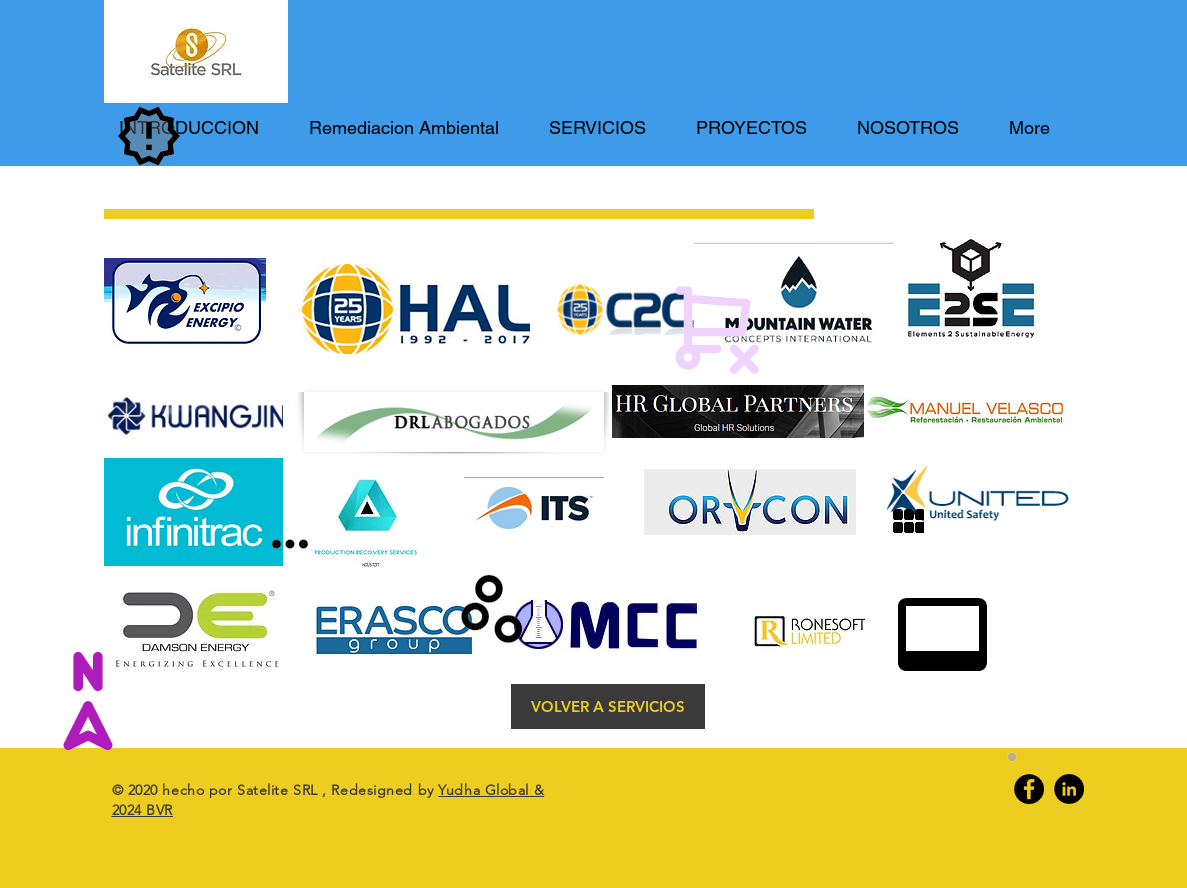  I want to click on remove item from cart, so click(713, 328).